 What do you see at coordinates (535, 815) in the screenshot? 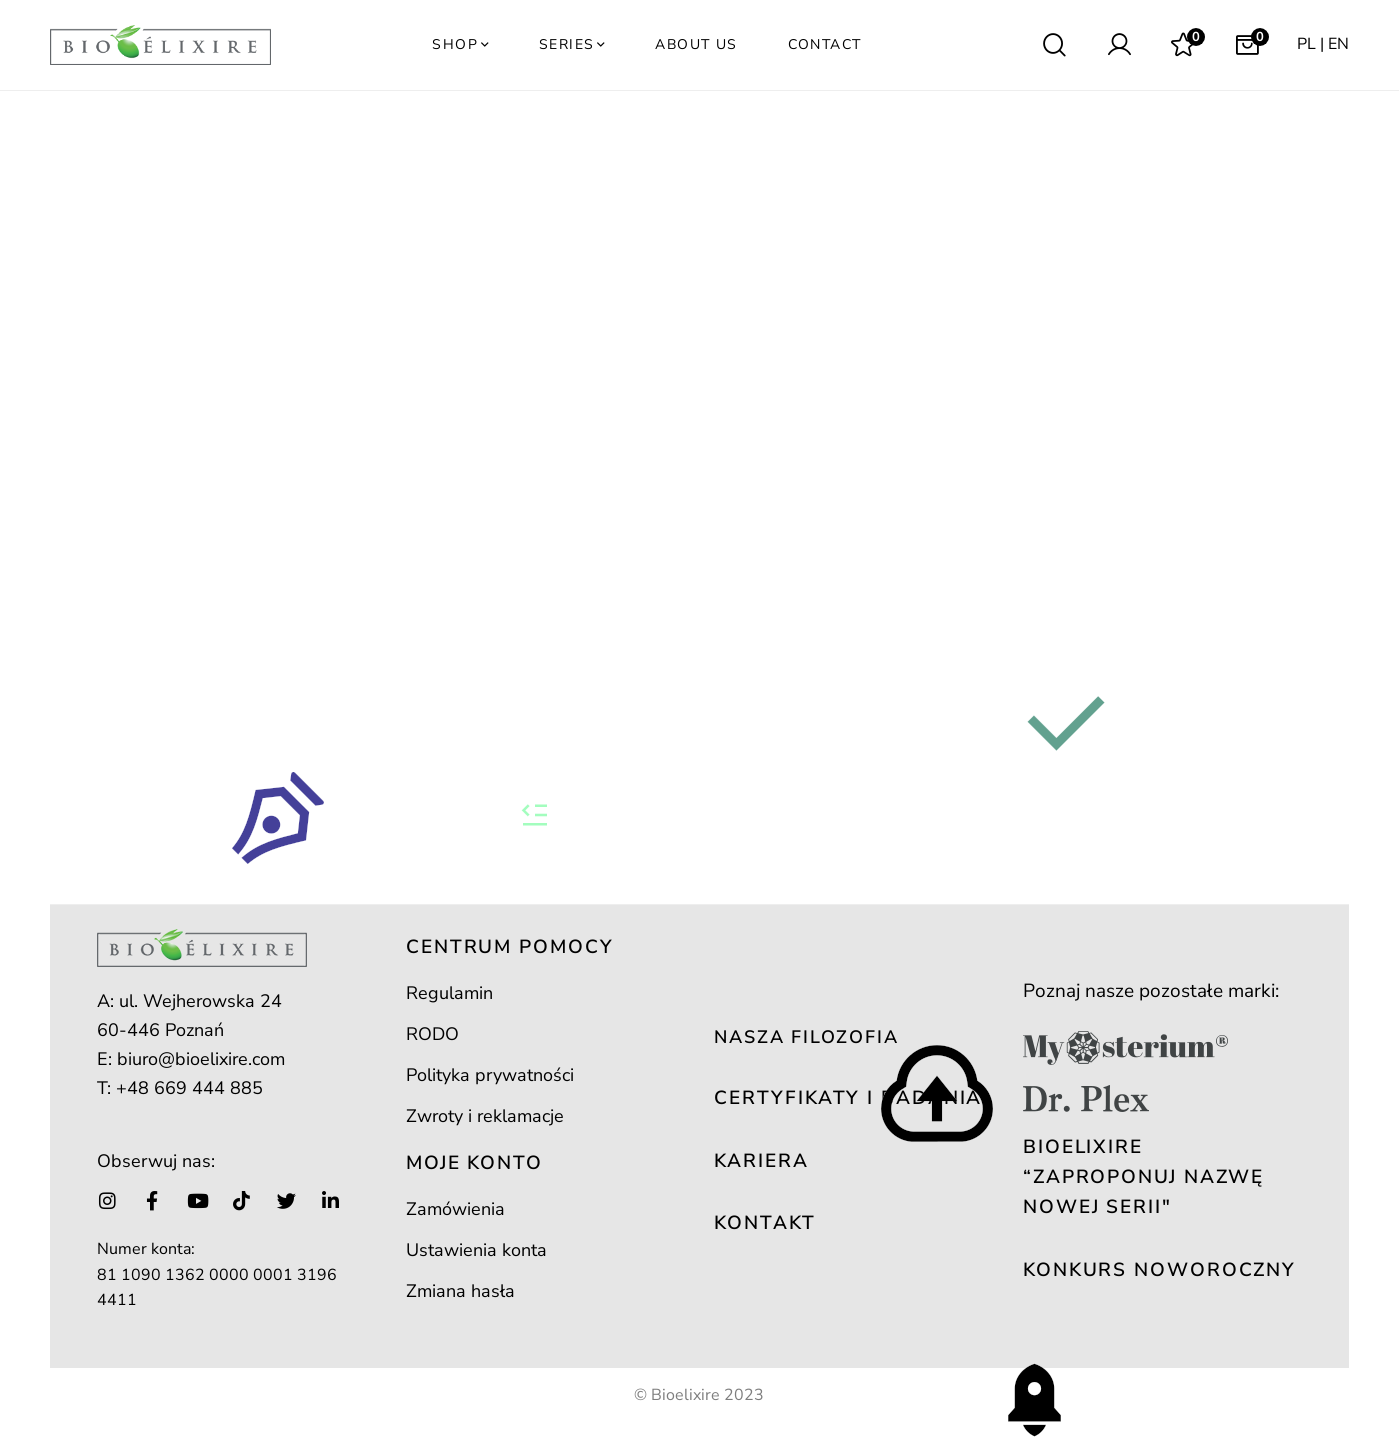
I see `collapse the sidebar menu` at bounding box center [535, 815].